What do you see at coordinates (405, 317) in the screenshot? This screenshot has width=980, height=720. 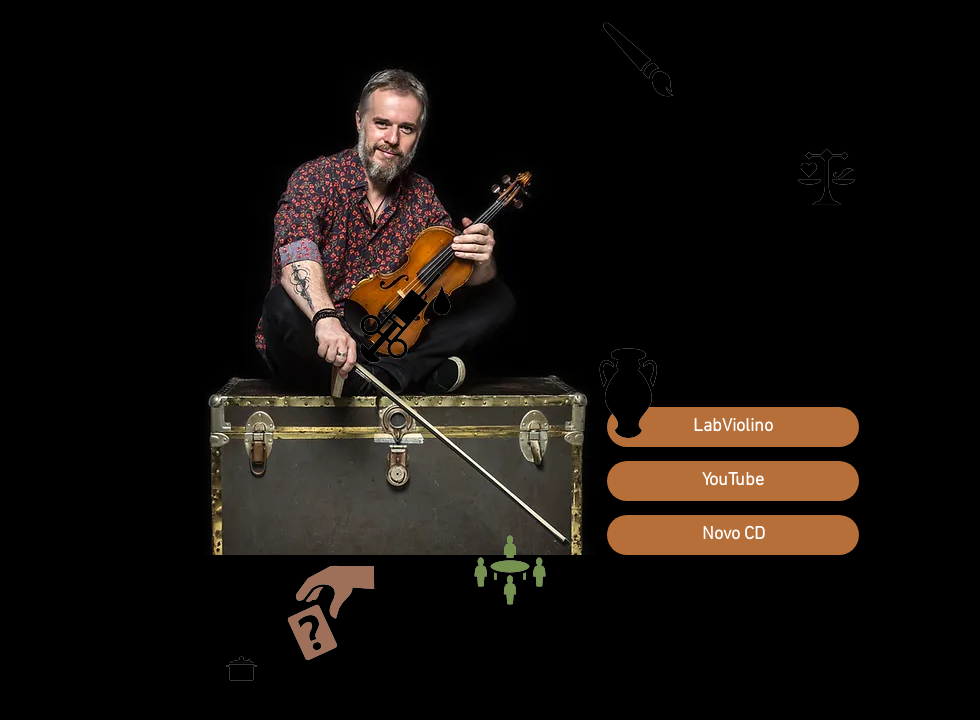 I see `indicates a medical test or blood sample` at bounding box center [405, 317].